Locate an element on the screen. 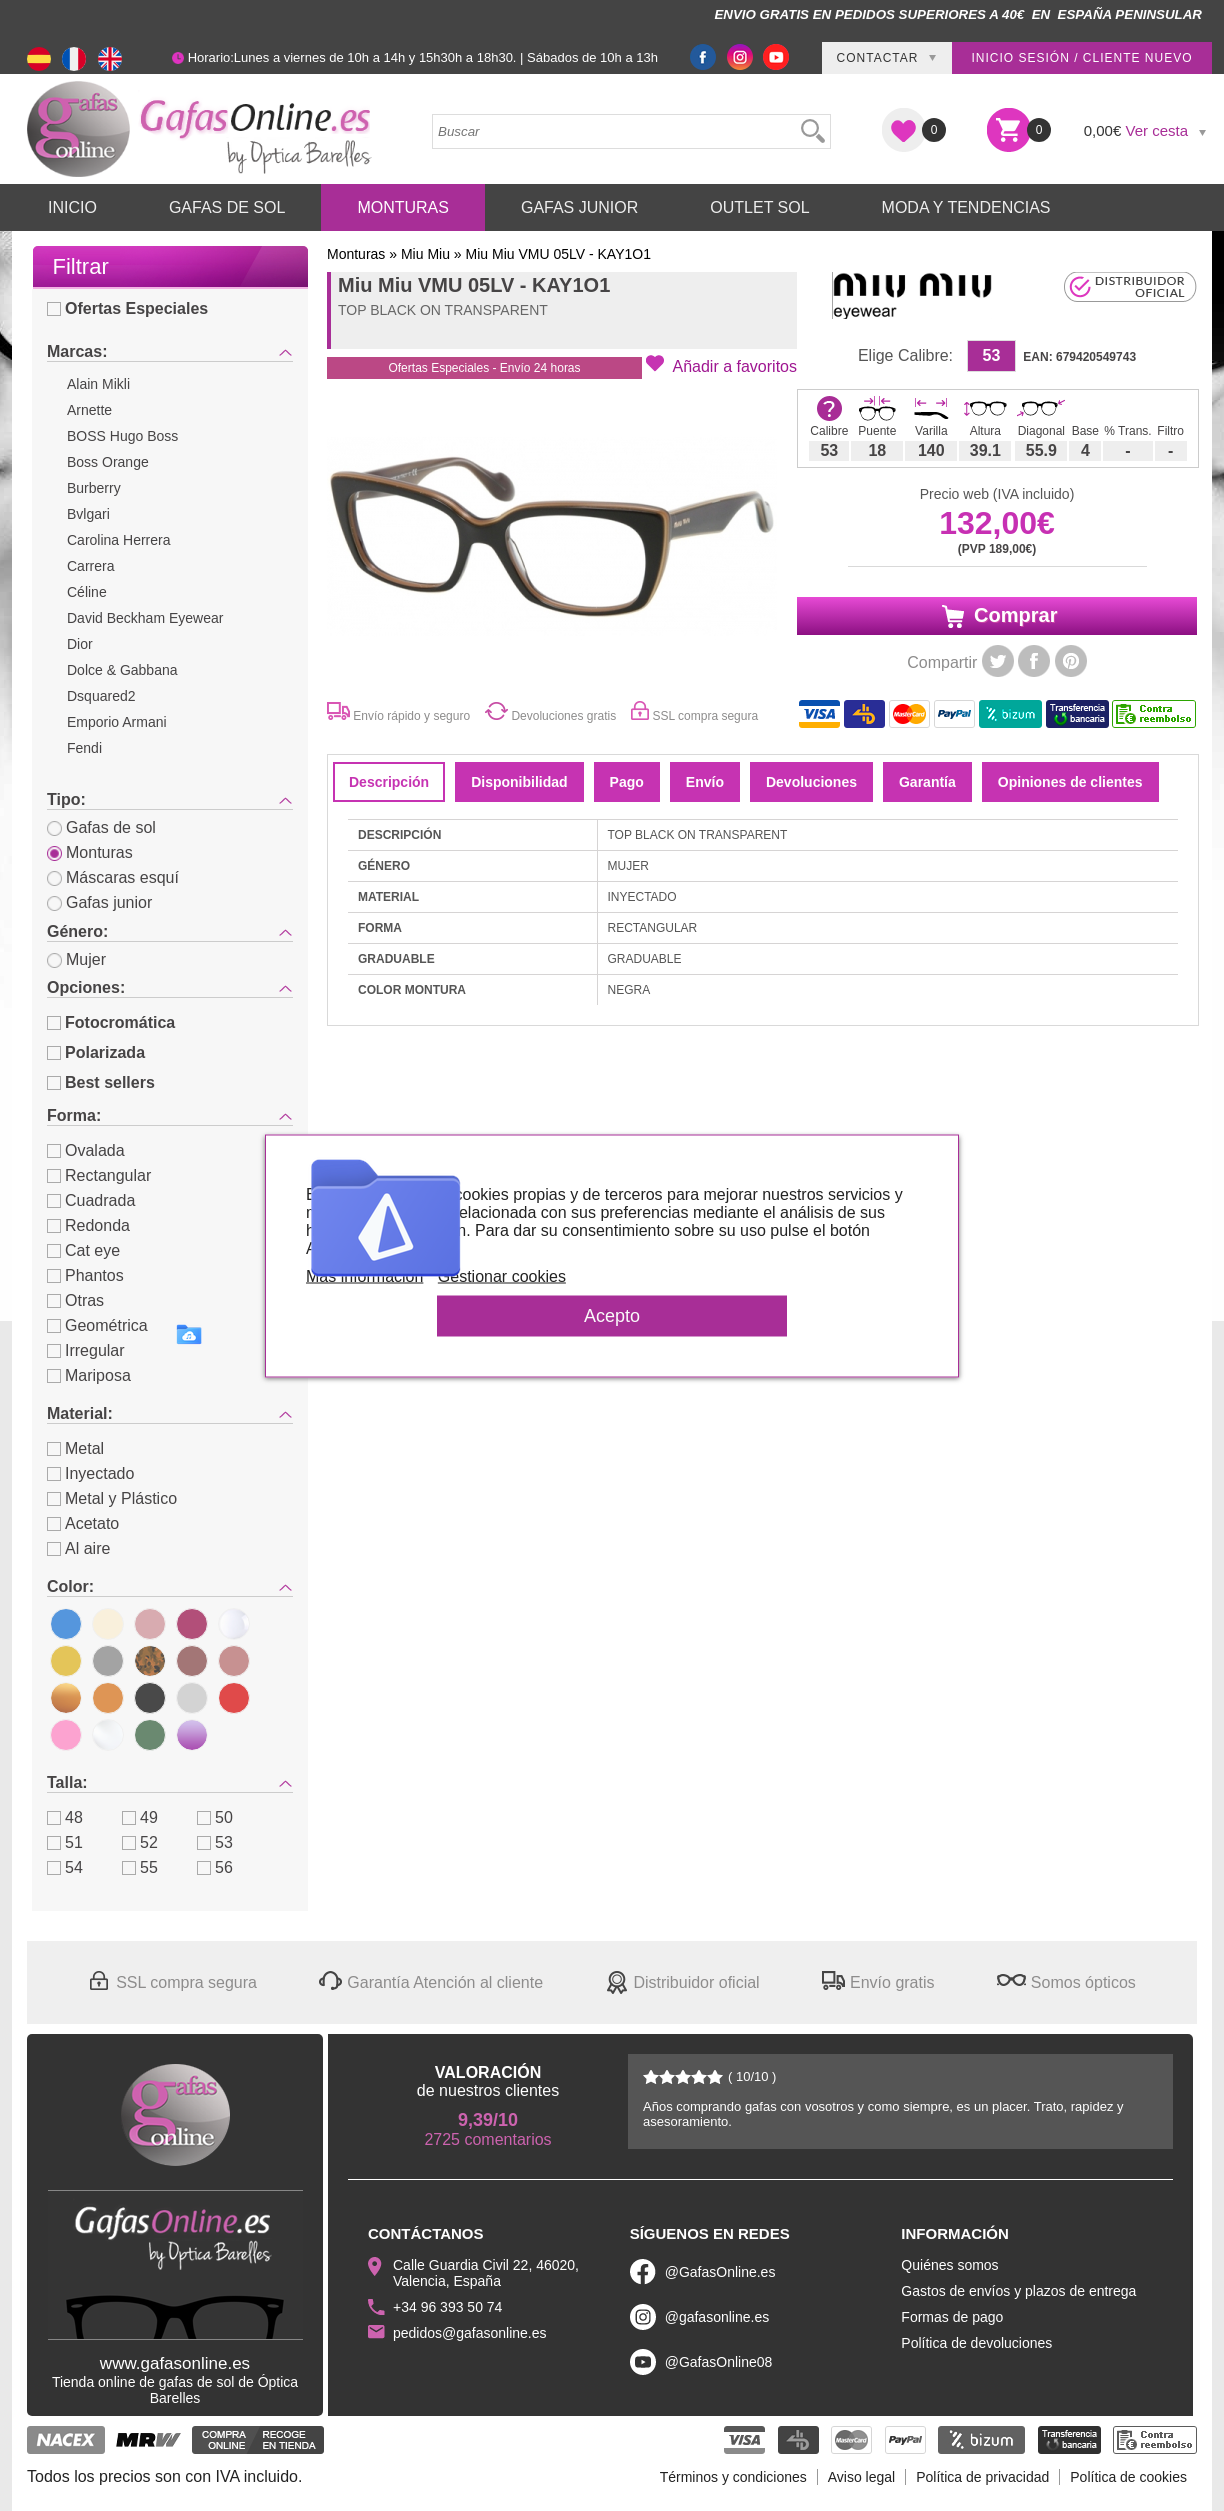 The height and width of the screenshot is (2511, 1224). open folder containing Prisma project files is located at coordinates (385, 1222).